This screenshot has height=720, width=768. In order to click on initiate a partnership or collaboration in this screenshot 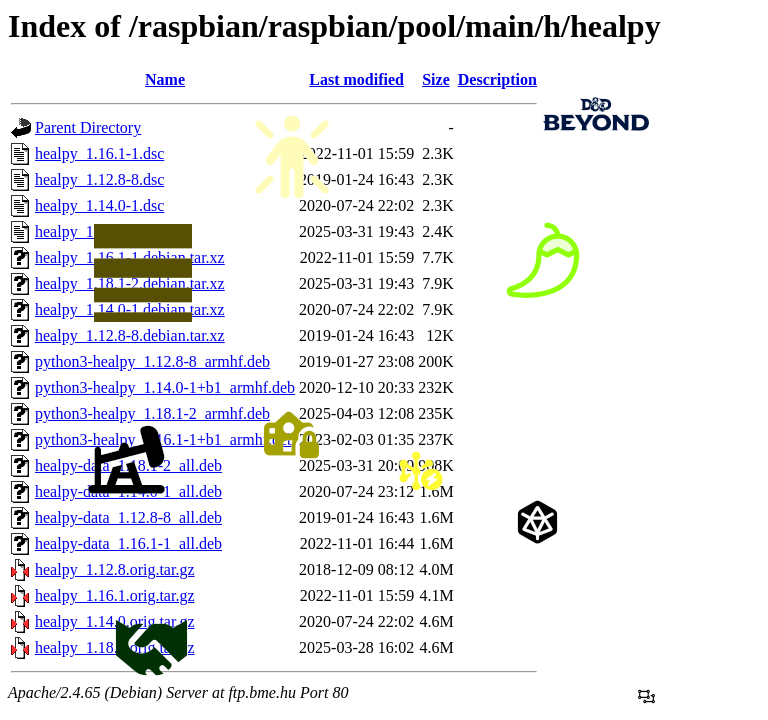, I will do `click(151, 647)`.